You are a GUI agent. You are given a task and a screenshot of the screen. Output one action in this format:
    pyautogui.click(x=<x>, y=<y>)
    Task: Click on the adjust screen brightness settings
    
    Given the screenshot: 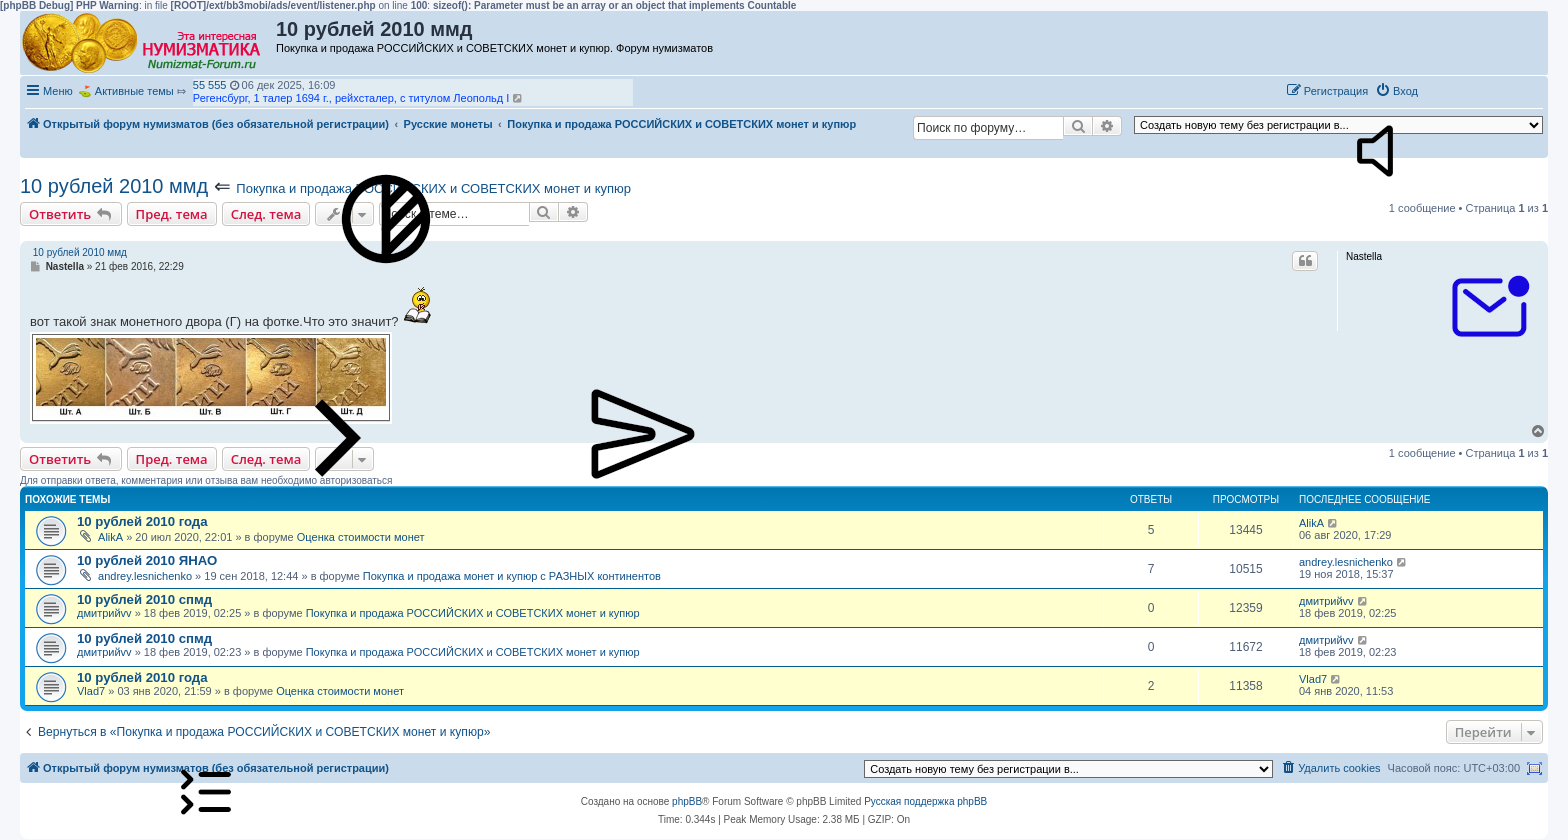 What is the action you would take?
    pyautogui.click(x=386, y=219)
    